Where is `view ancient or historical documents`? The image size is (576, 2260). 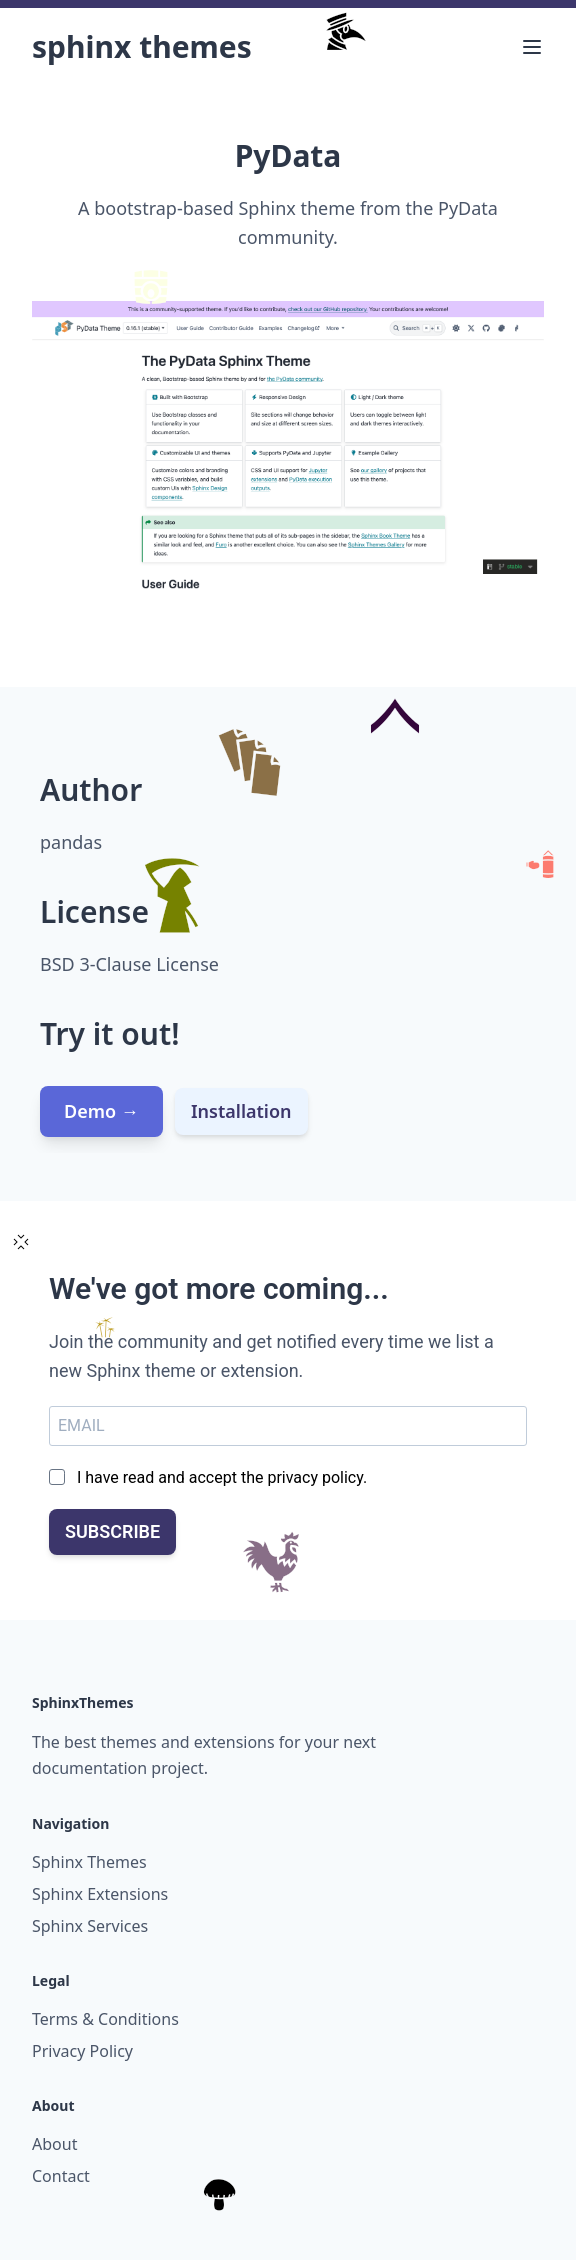 view ancient or historical documents is located at coordinates (105, 1327).